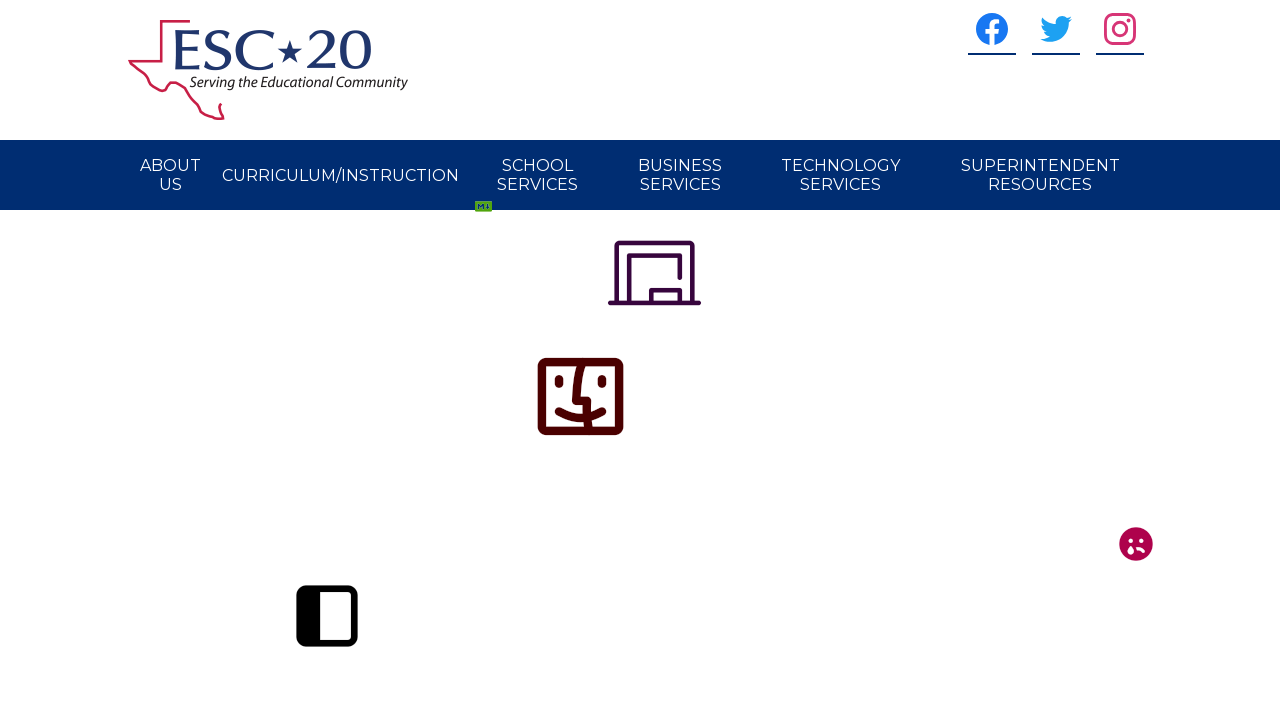  Describe the element at coordinates (483, 206) in the screenshot. I see `format text using markdown` at that location.